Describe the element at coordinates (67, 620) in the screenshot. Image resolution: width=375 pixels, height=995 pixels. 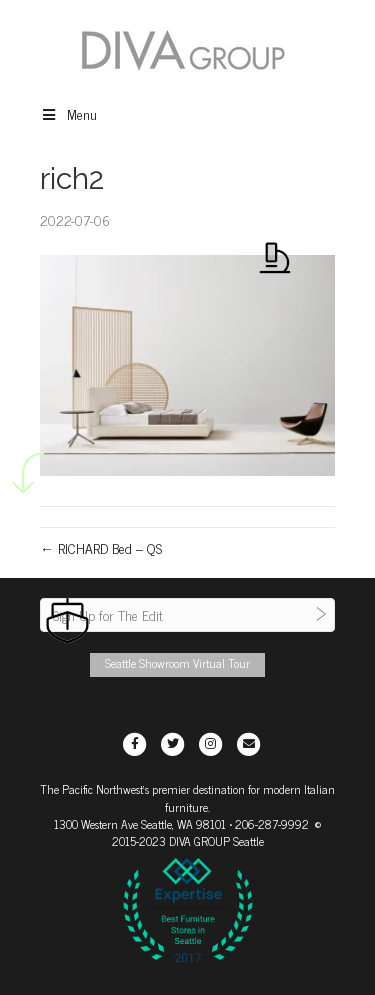
I see `access boat or marine transportation options` at that location.